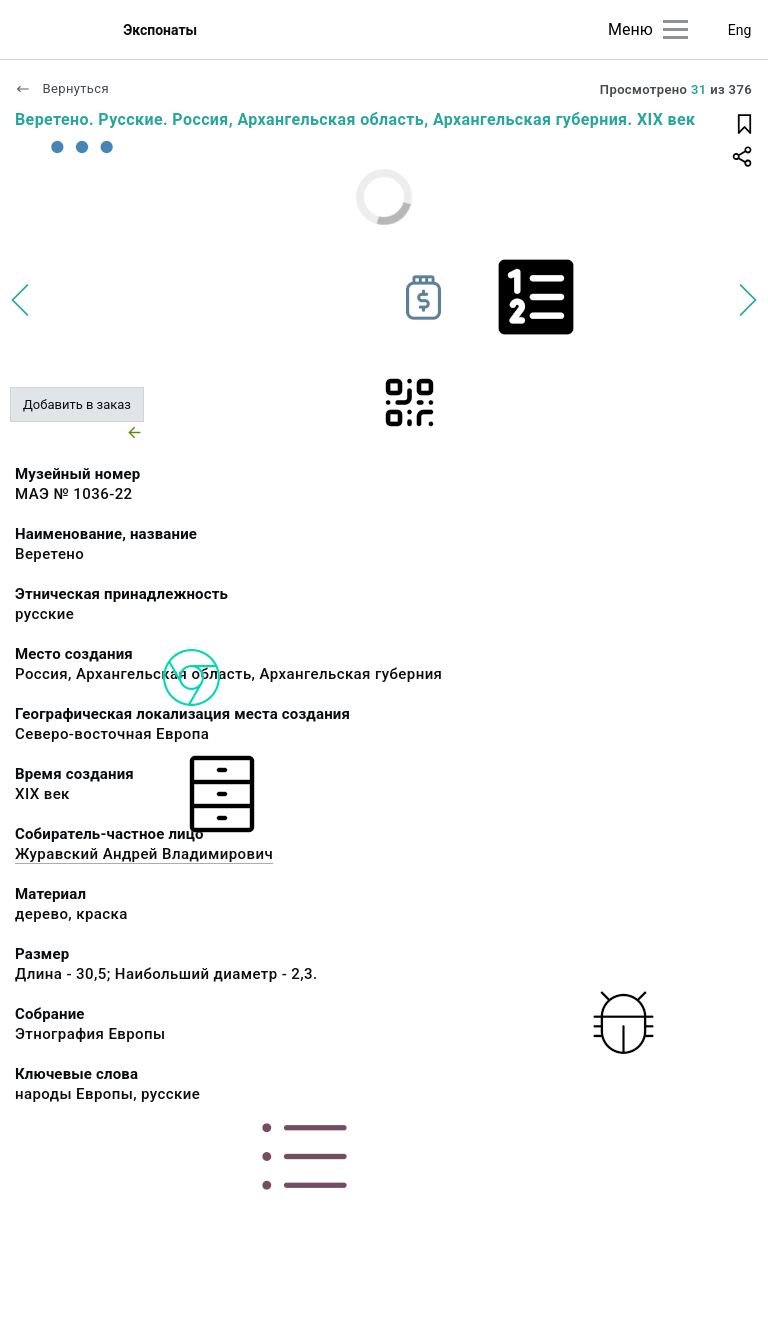 This screenshot has width=768, height=1342. Describe the element at coordinates (423, 297) in the screenshot. I see `leave a tip or donation` at that location.